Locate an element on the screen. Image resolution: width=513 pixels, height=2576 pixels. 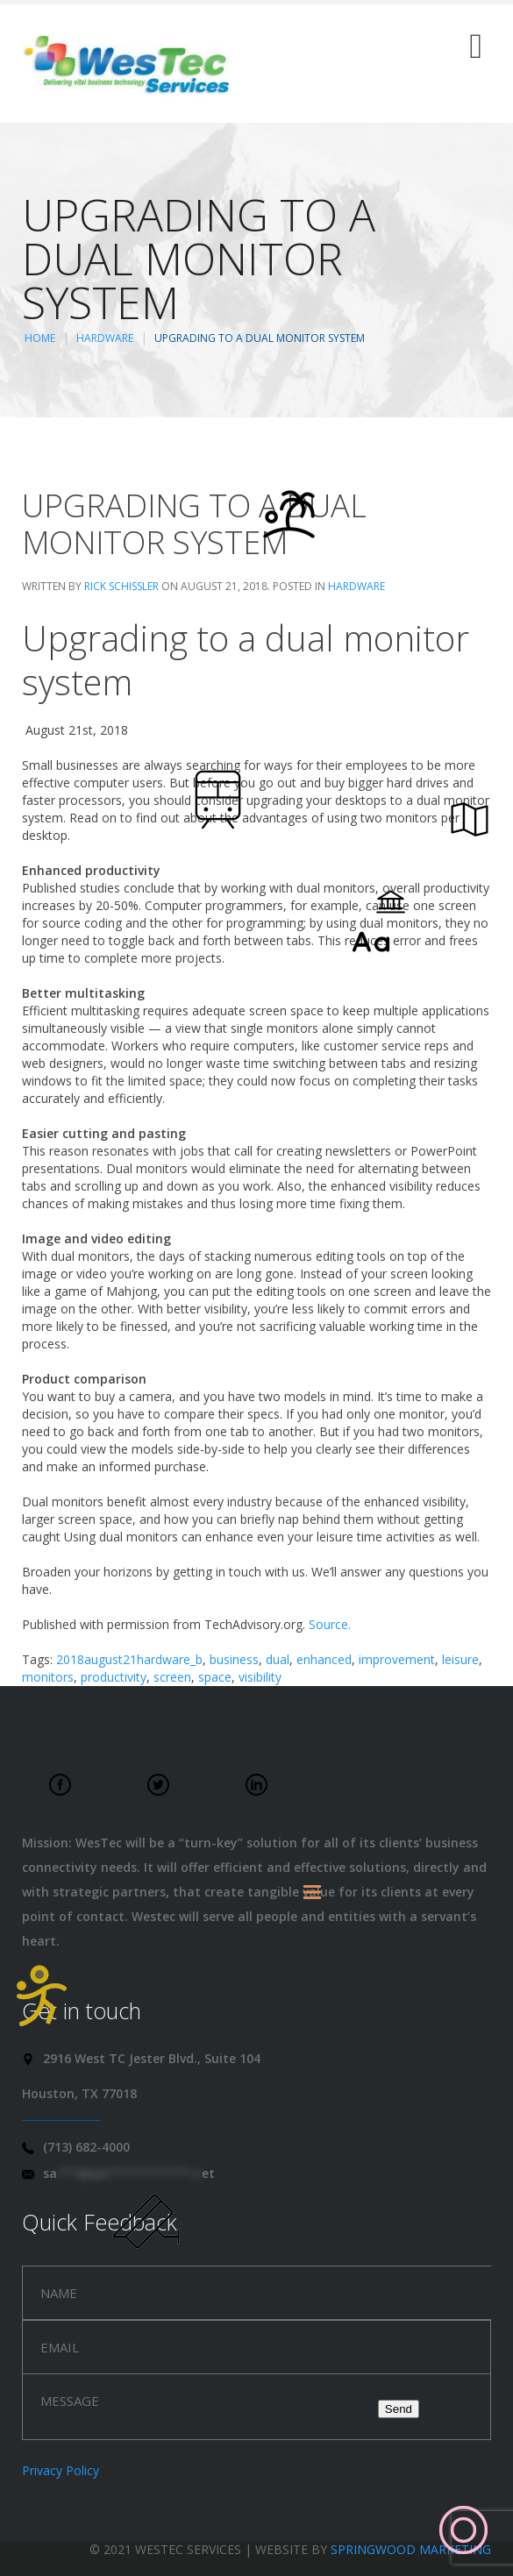
access throwing or toss-related activities is located at coordinates (39, 1995).